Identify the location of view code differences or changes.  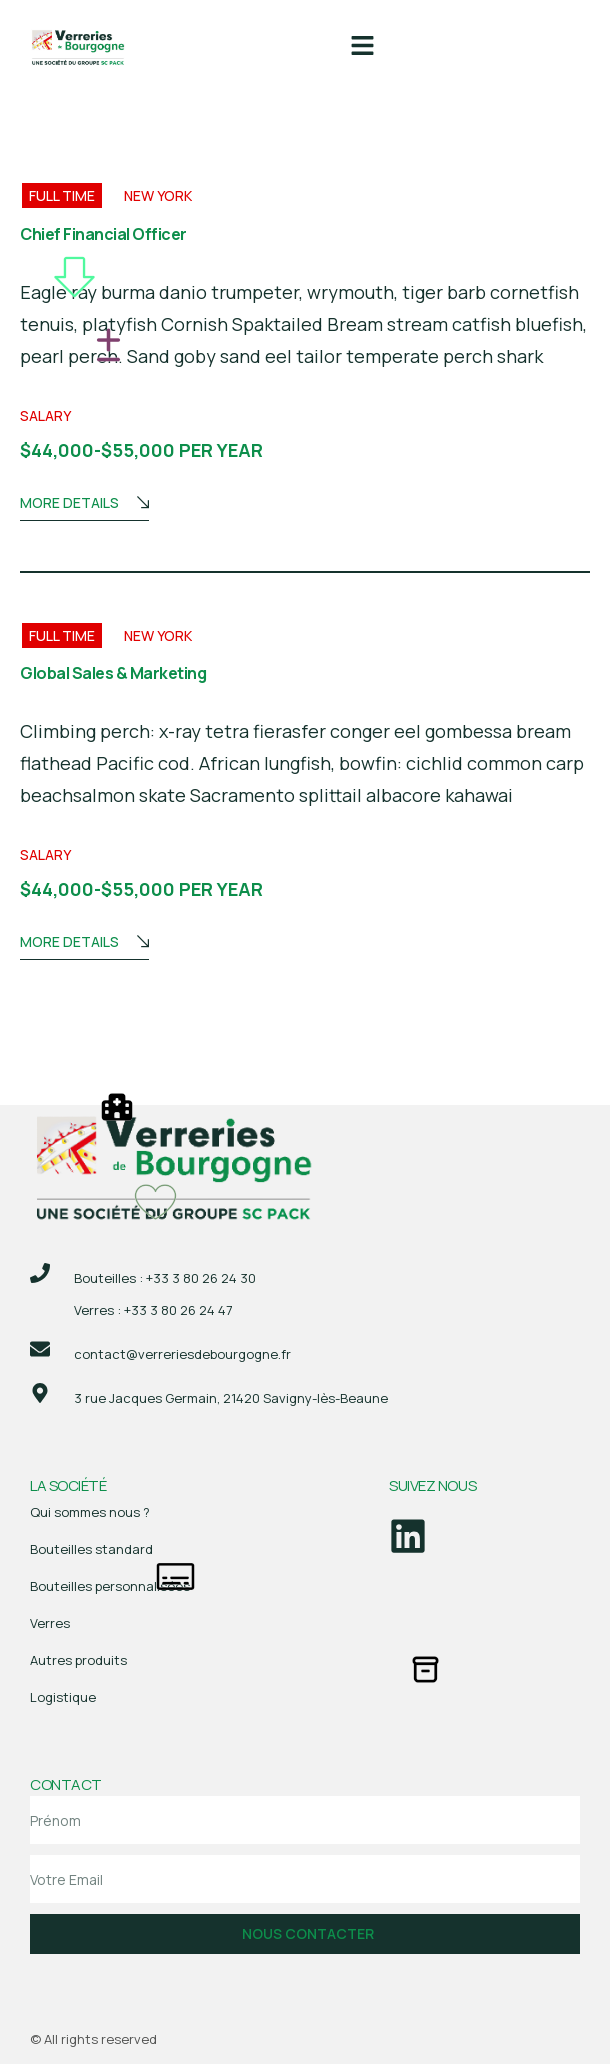
(108, 345).